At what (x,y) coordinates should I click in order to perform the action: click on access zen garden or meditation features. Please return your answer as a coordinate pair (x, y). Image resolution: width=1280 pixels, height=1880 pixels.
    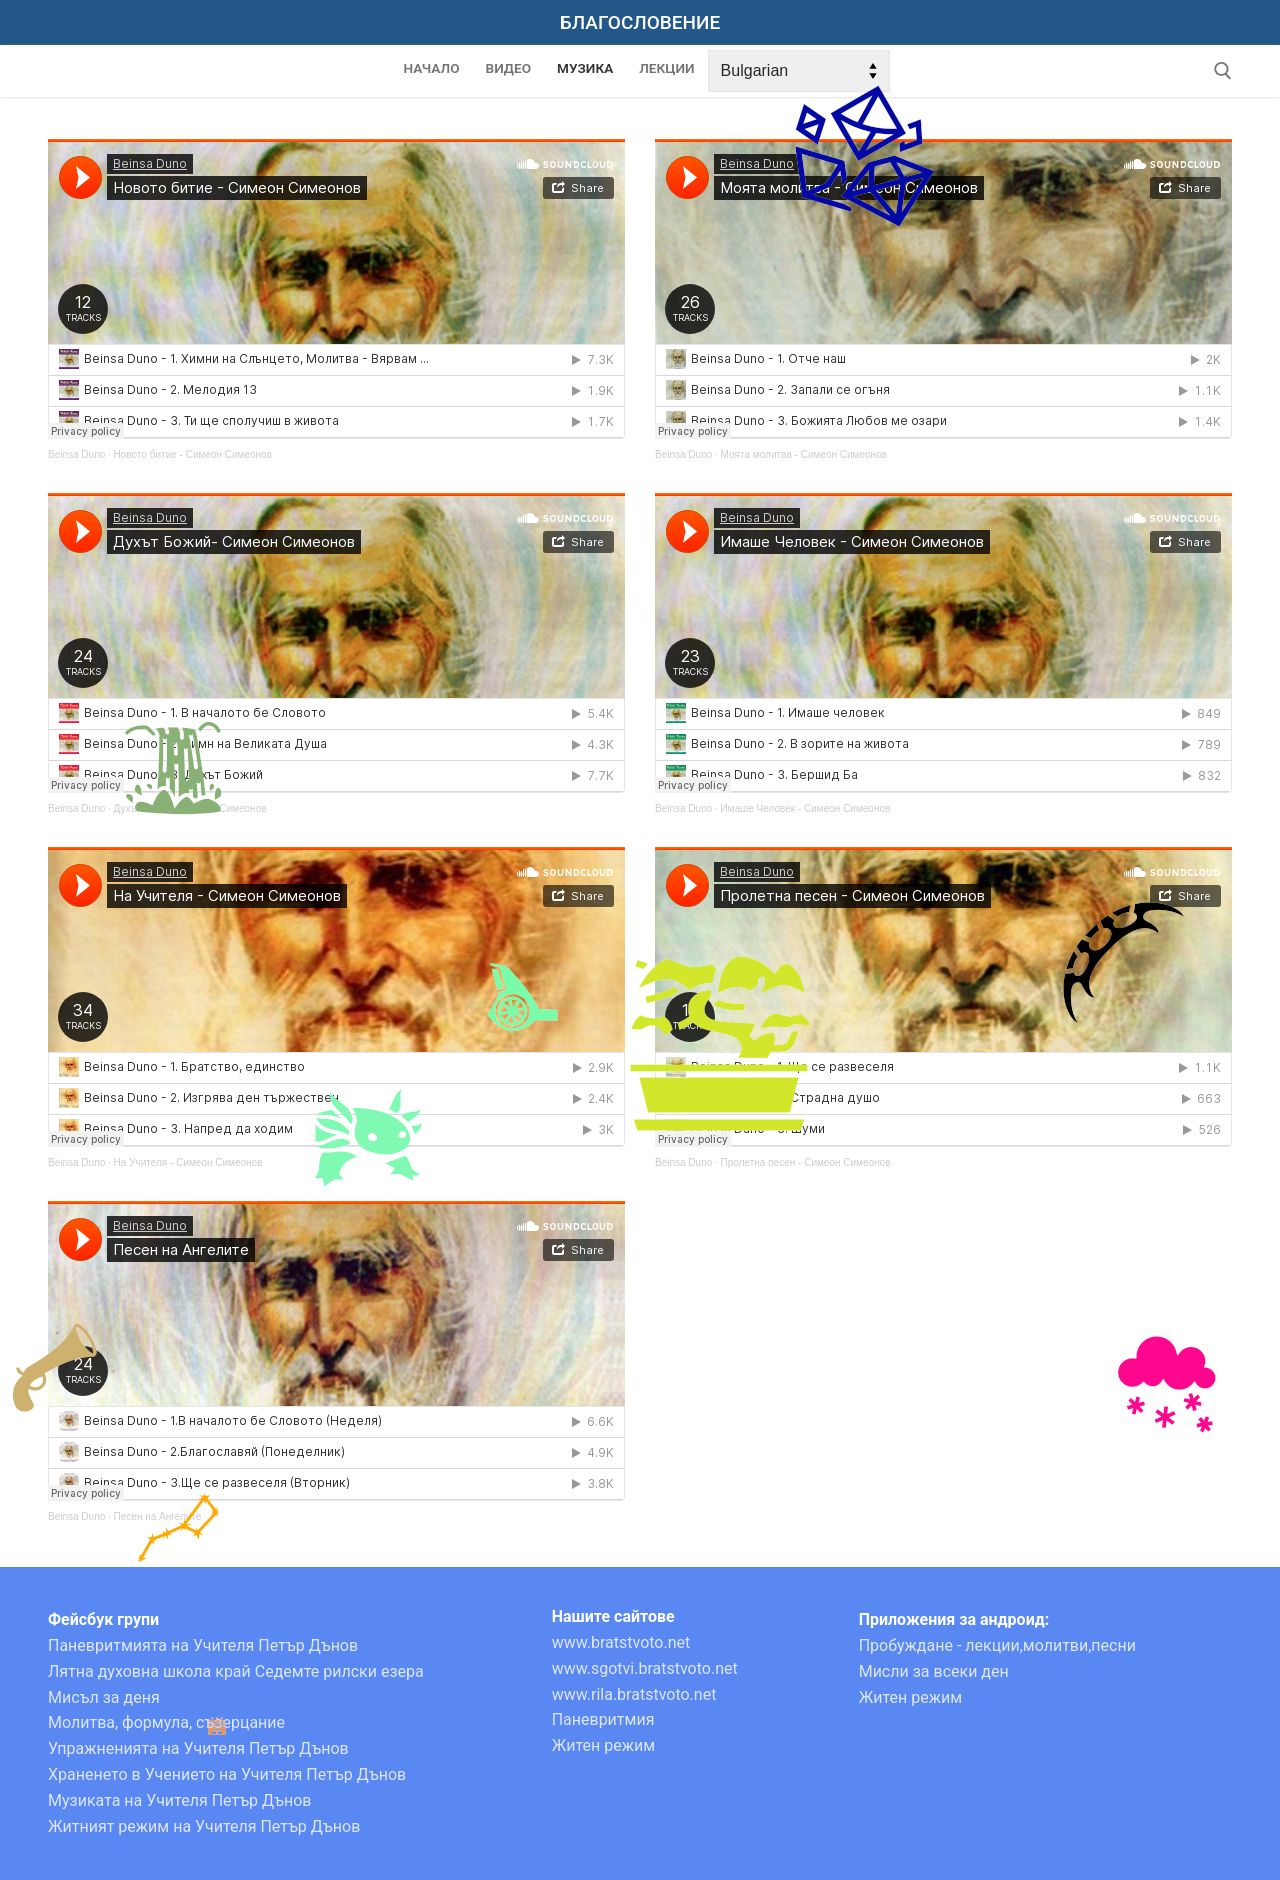
    Looking at the image, I should click on (719, 1044).